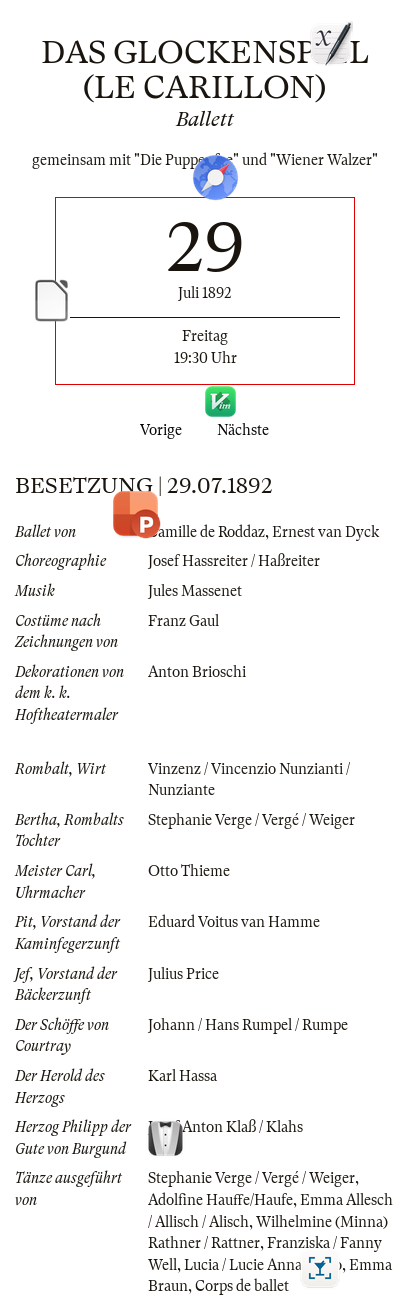 This screenshot has width=409, height=1302. Describe the element at coordinates (135, 513) in the screenshot. I see `open Microsoft PowerPoint` at that location.